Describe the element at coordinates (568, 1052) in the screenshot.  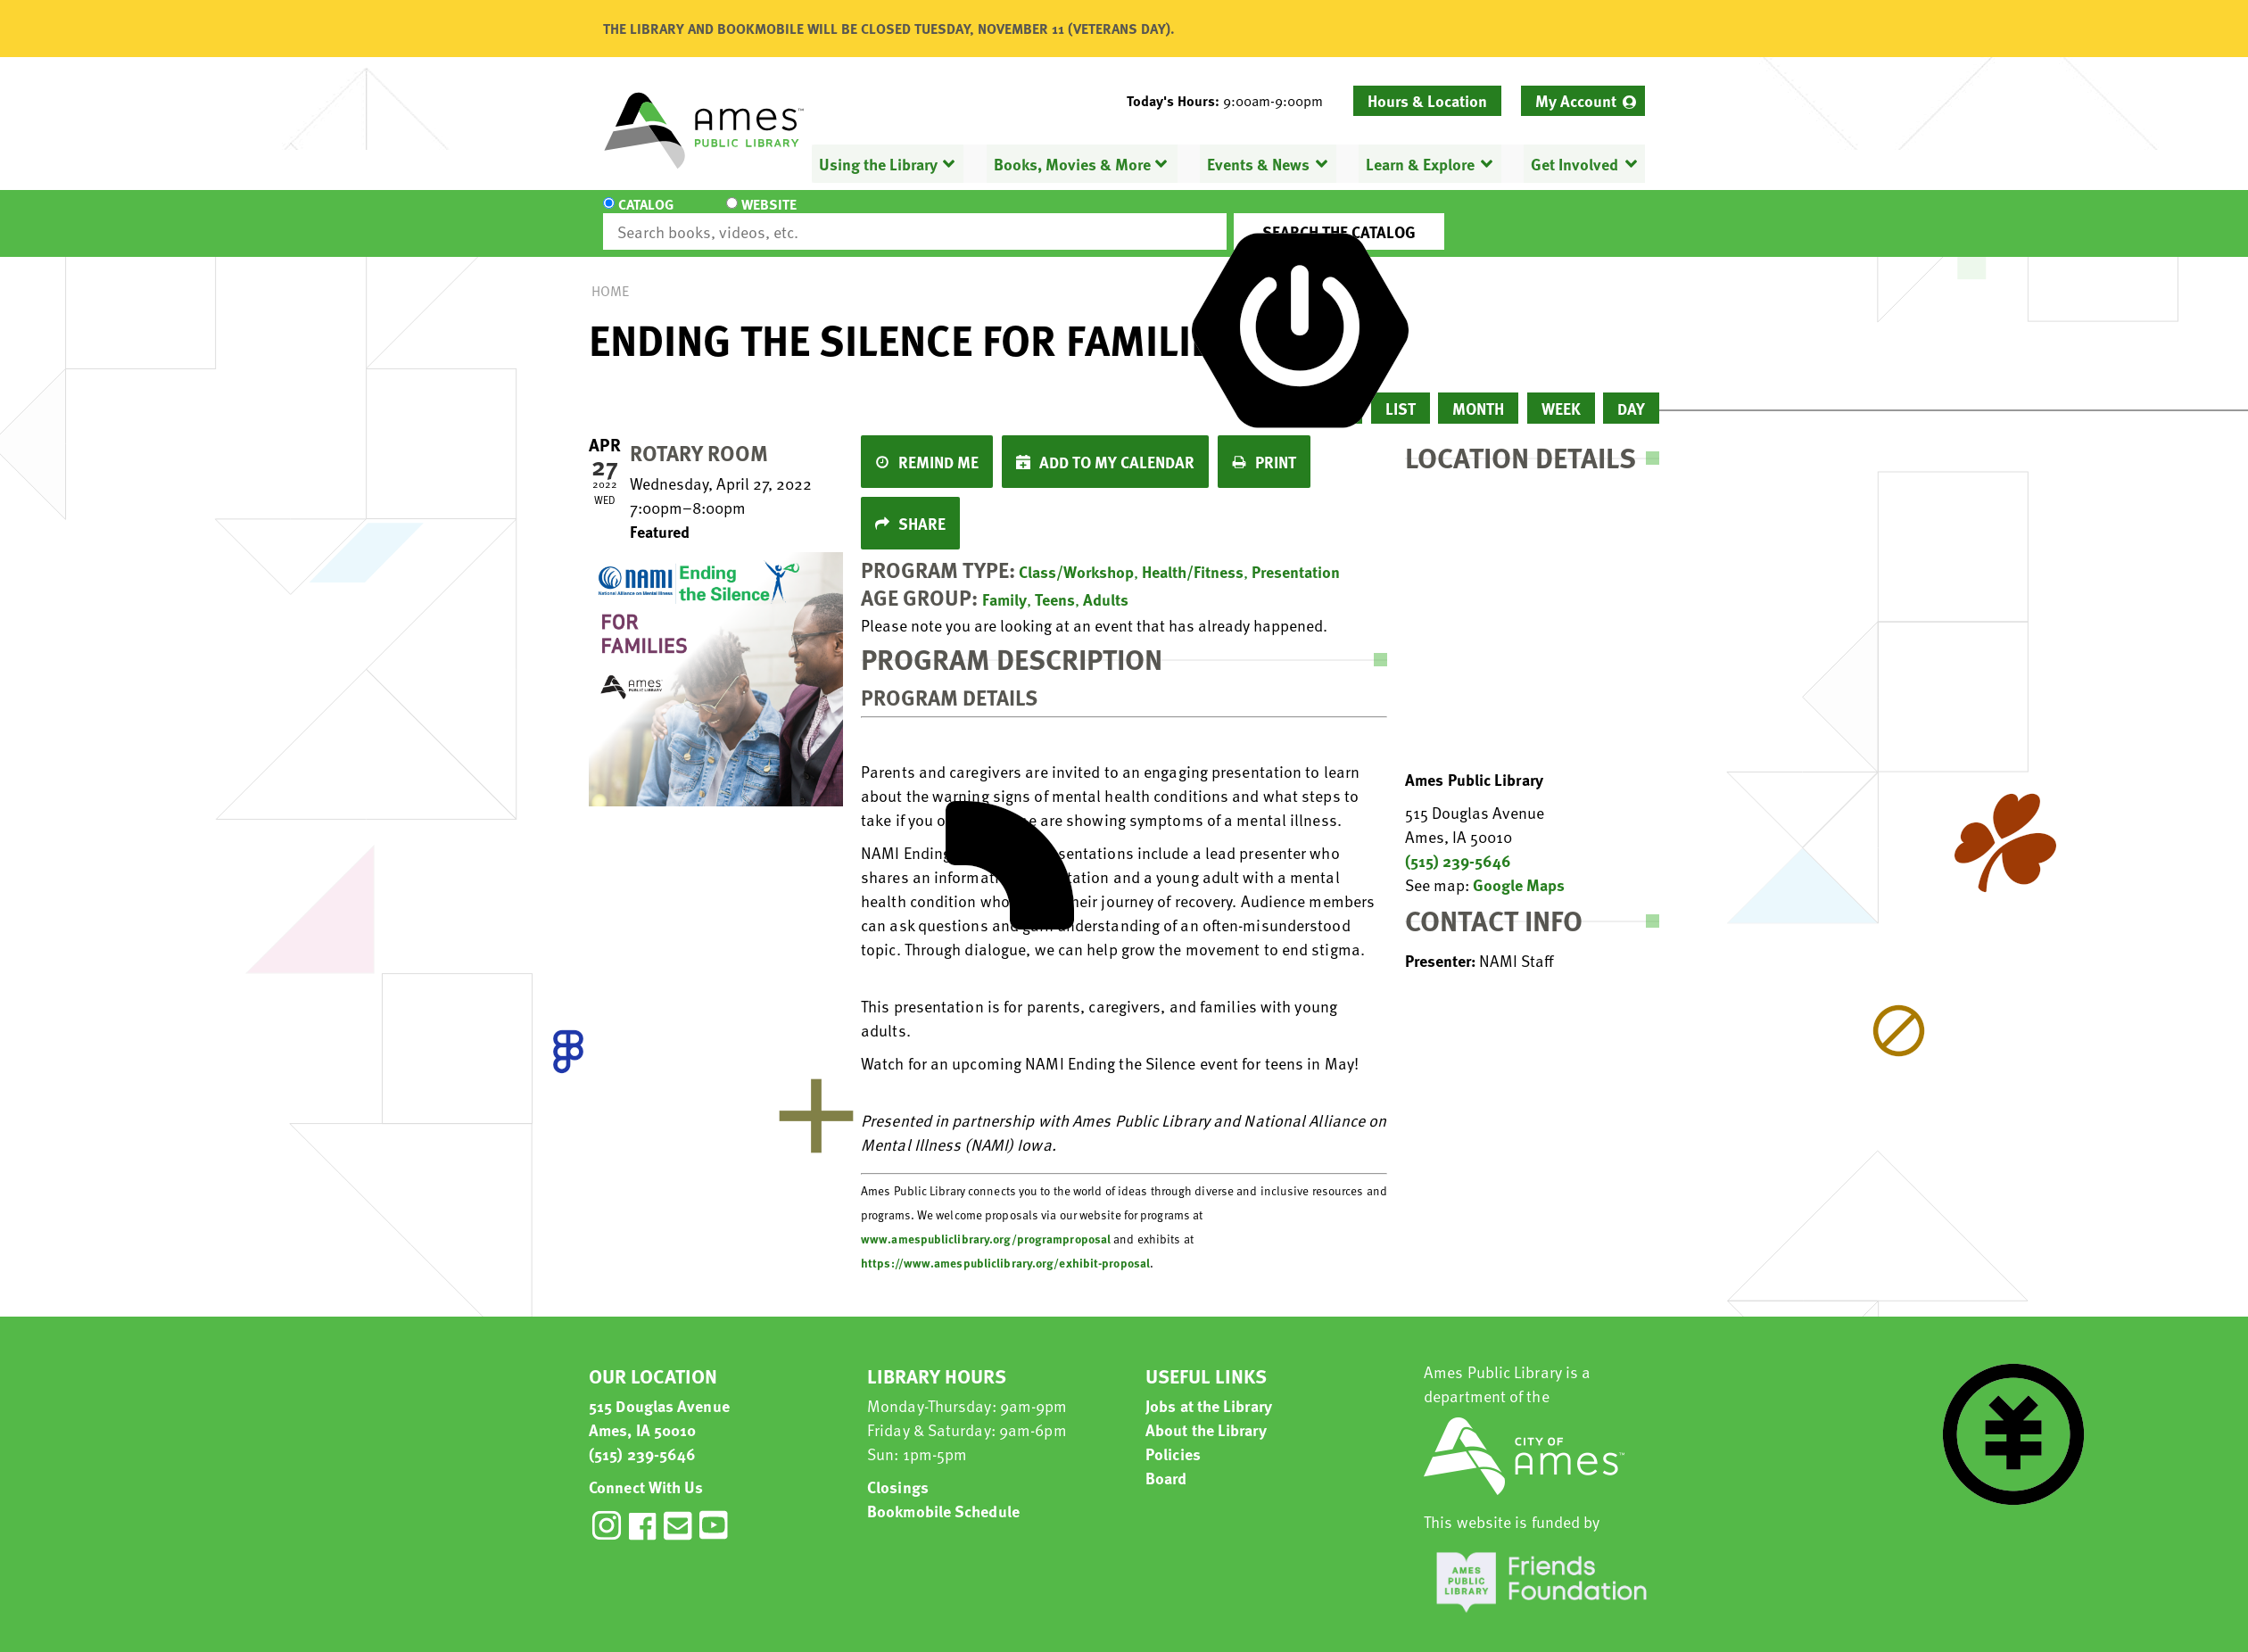
I see `open figma design app` at that location.